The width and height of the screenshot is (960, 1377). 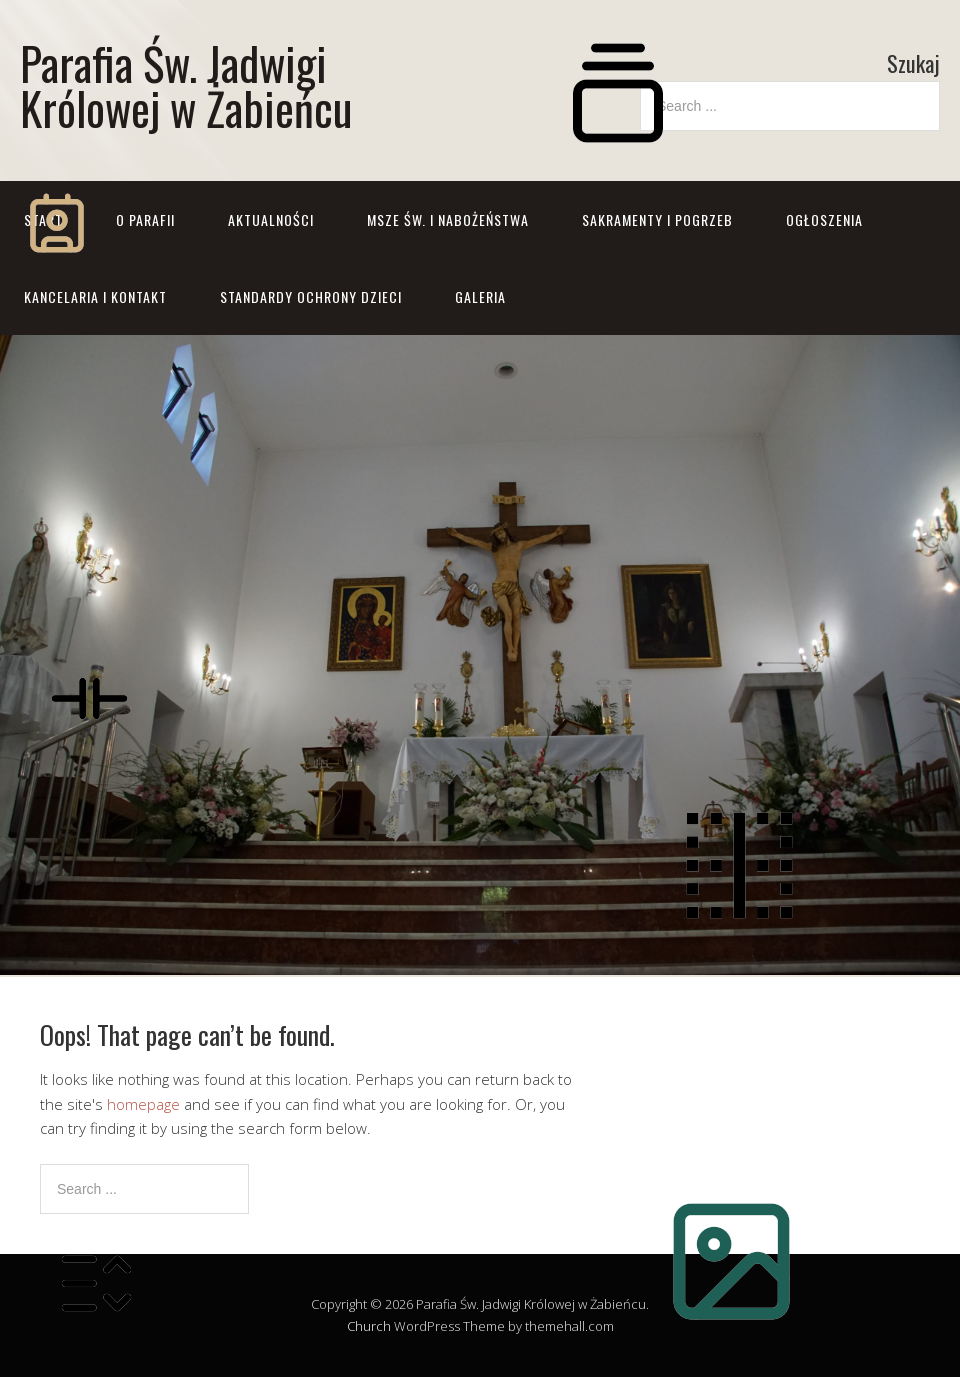 I want to click on view stacked cards or layers, so click(x=618, y=93).